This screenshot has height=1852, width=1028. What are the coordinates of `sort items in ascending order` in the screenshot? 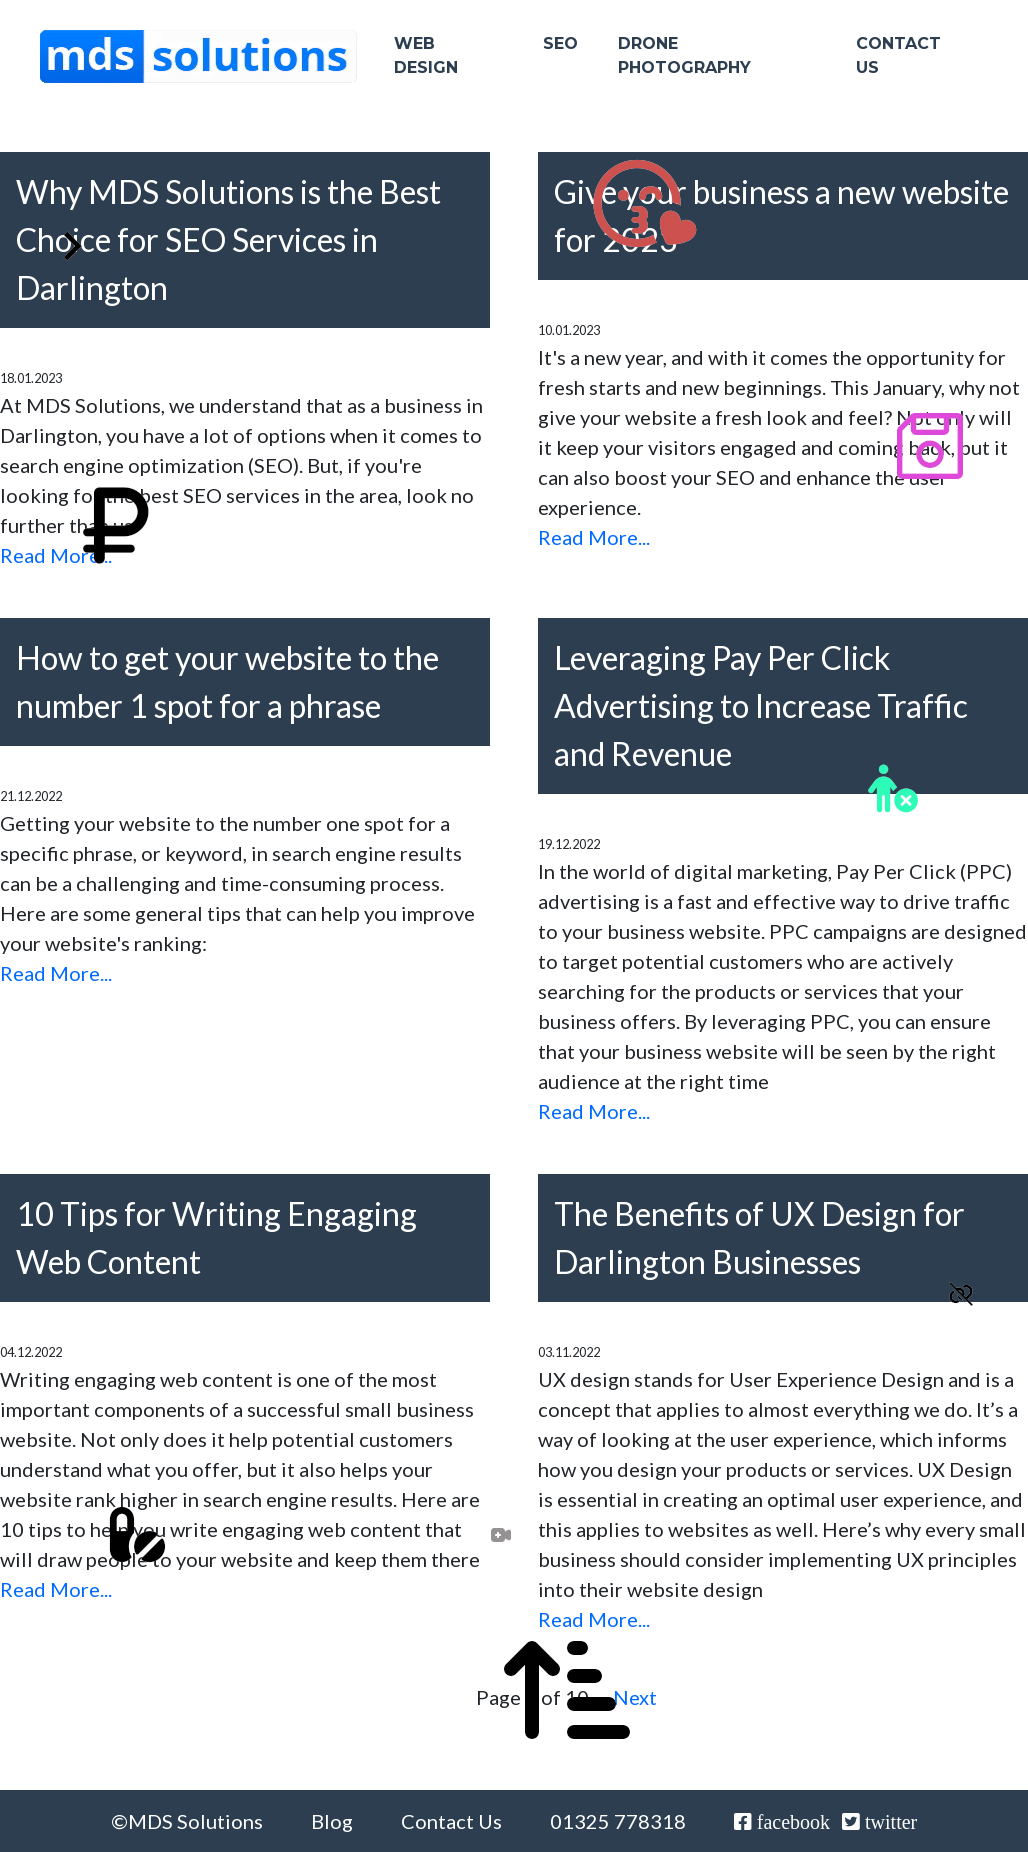 It's located at (567, 1690).